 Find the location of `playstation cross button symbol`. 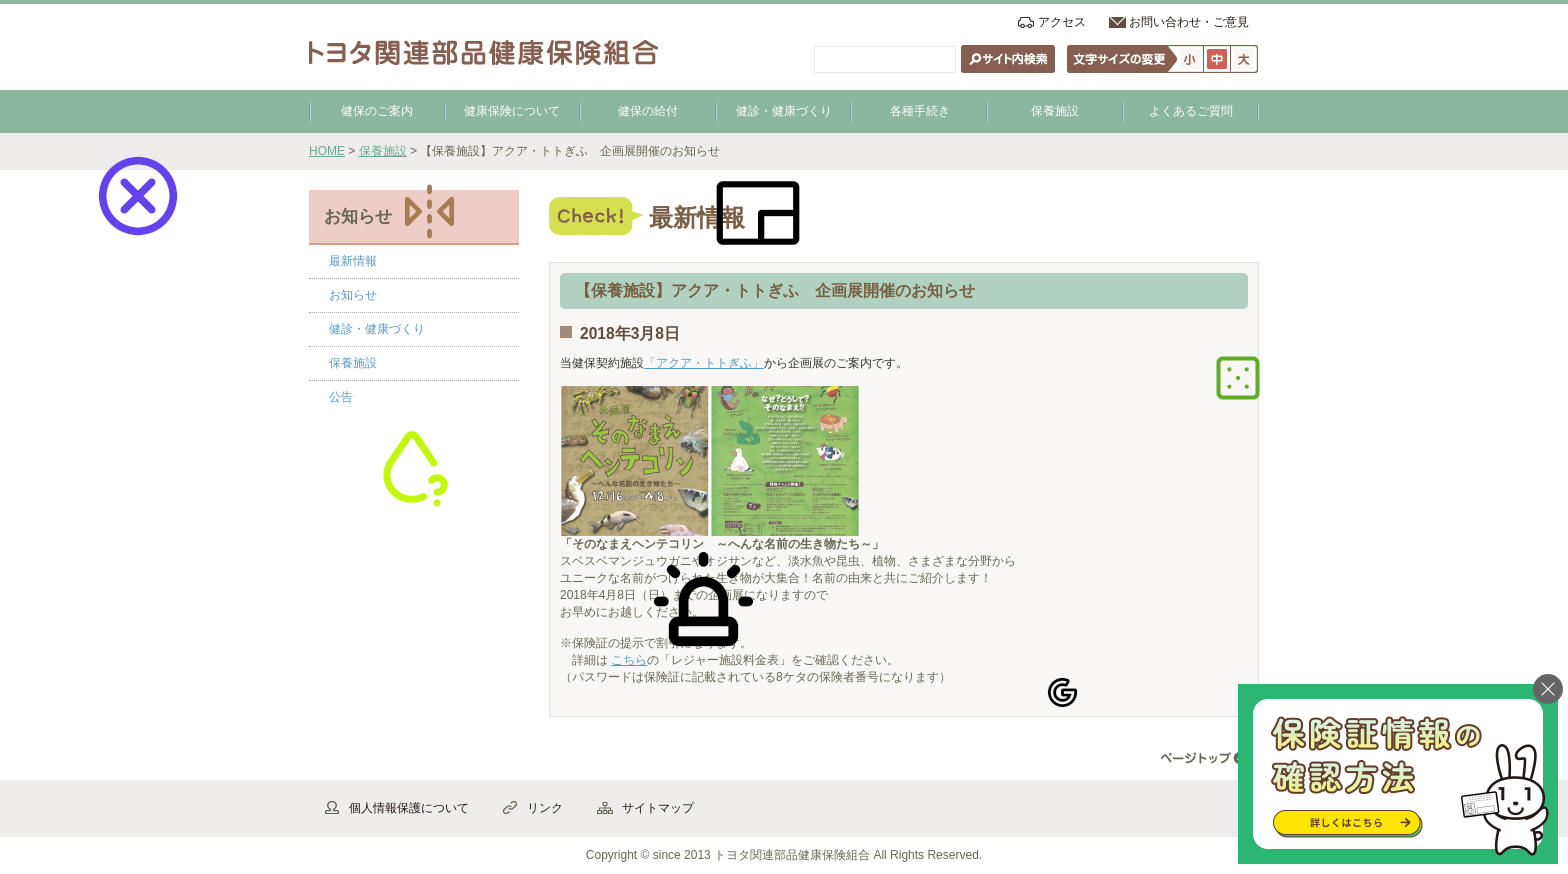

playstation cross button symbol is located at coordinates (138, 196).